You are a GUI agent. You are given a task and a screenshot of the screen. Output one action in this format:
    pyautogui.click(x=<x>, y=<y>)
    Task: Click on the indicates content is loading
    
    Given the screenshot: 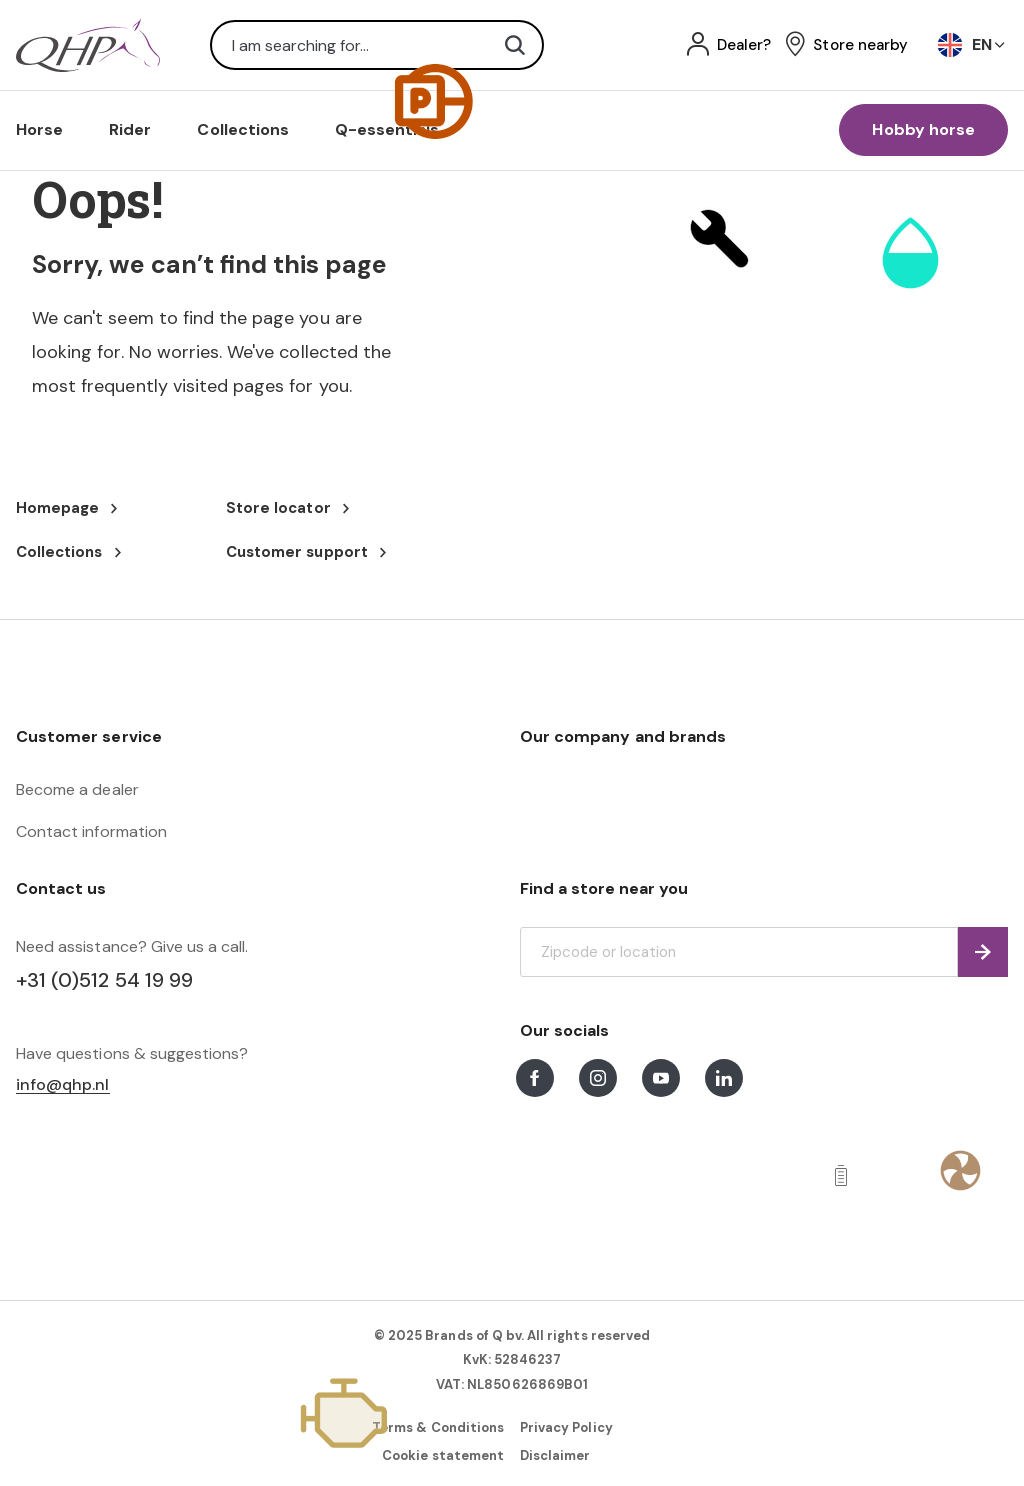 What is the action you would take?
    pyautogui.click(x=960, y=1170)
    